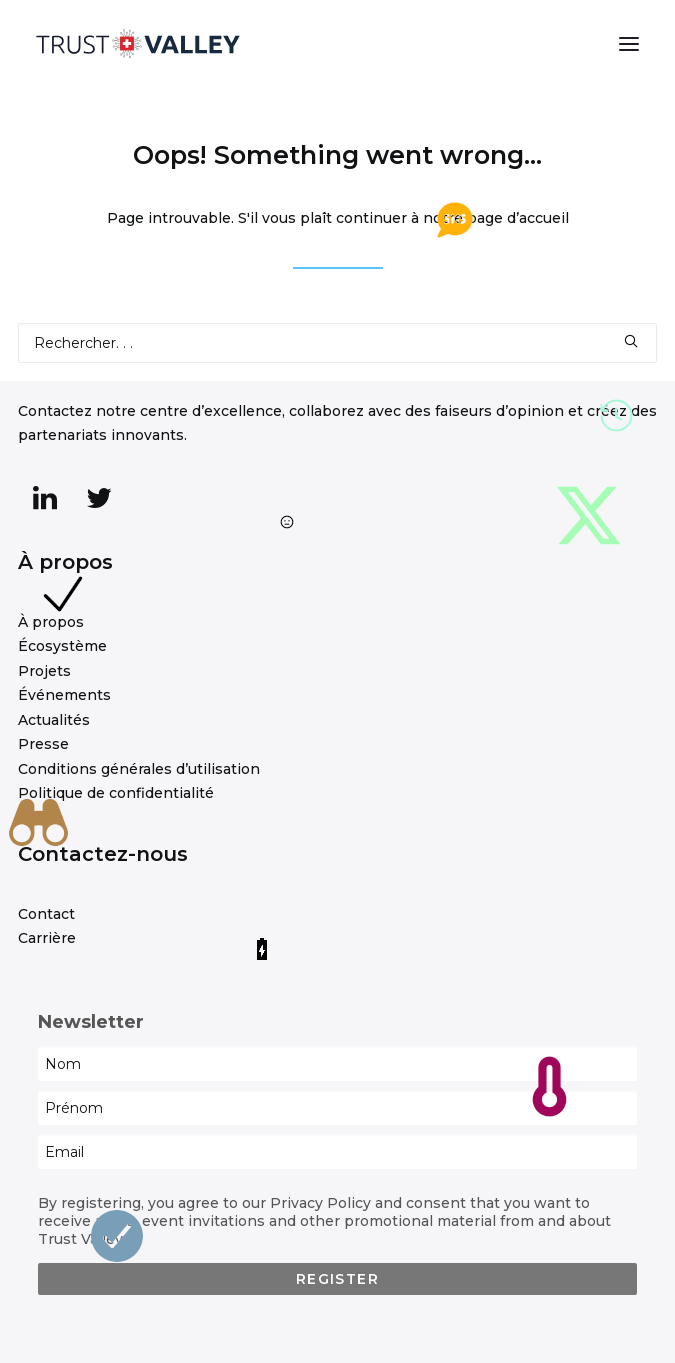 Image resolution: width=675 pixels, height=1363 pixels. Describe the element at coordinates (287, 522) in the screenshot. I see `rate experience as neutral or average` at that location.